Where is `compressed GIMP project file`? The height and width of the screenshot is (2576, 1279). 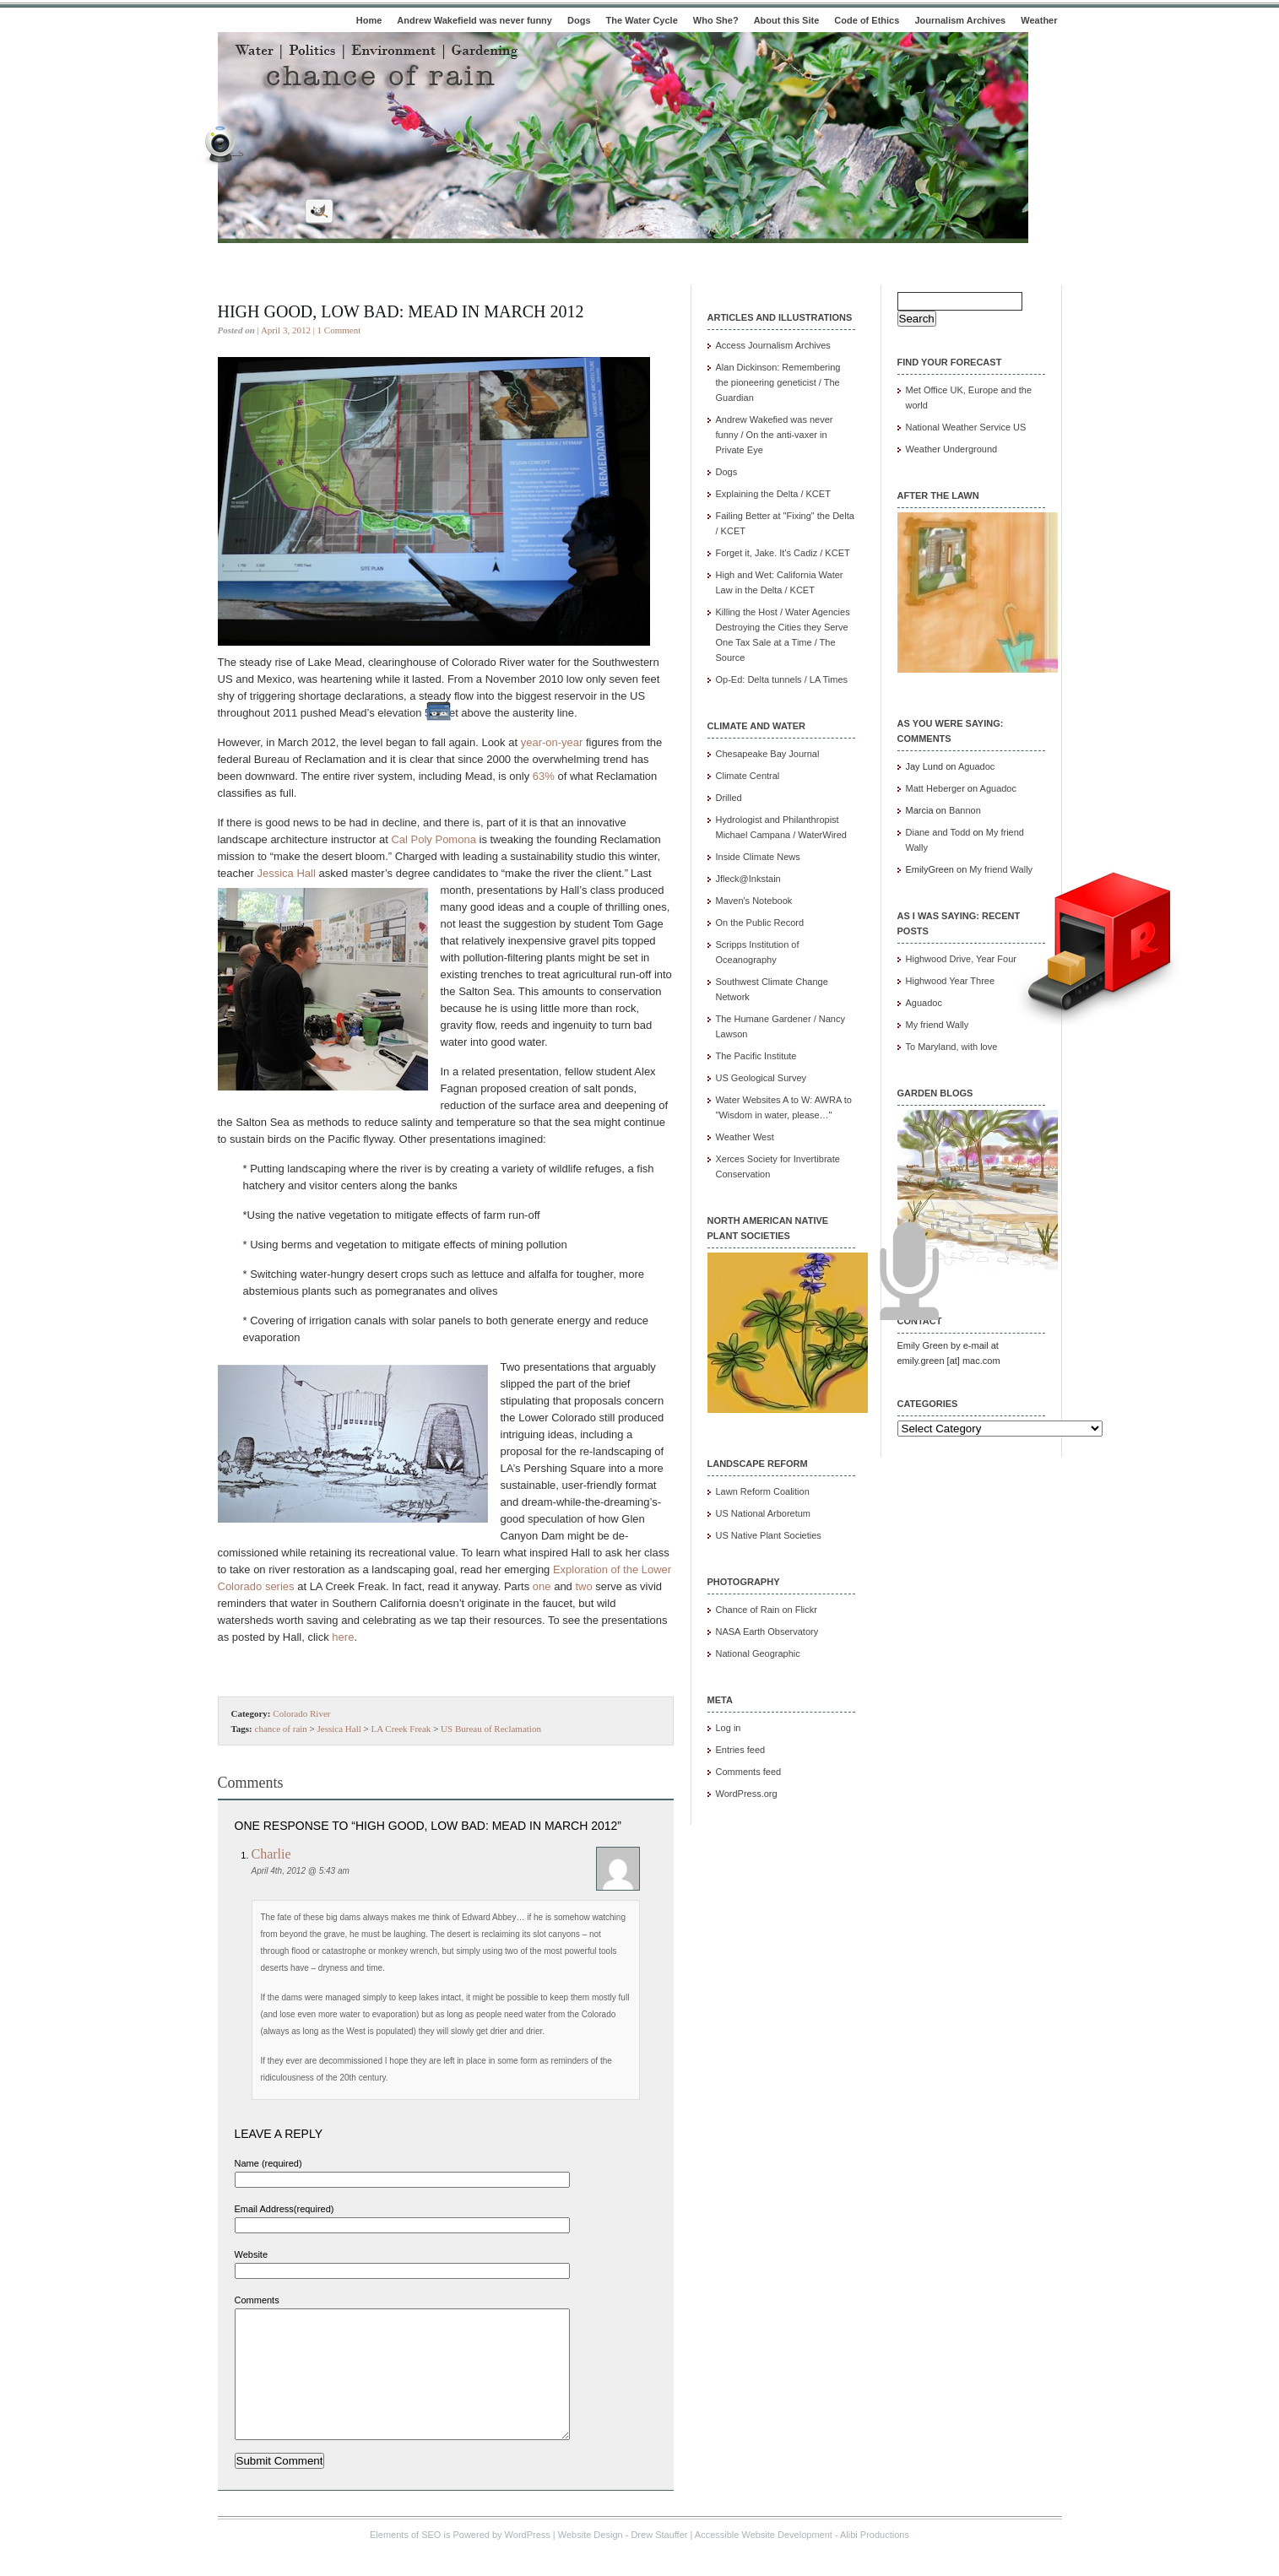 compressed GIMP project file is located at coordinates (319, 210).